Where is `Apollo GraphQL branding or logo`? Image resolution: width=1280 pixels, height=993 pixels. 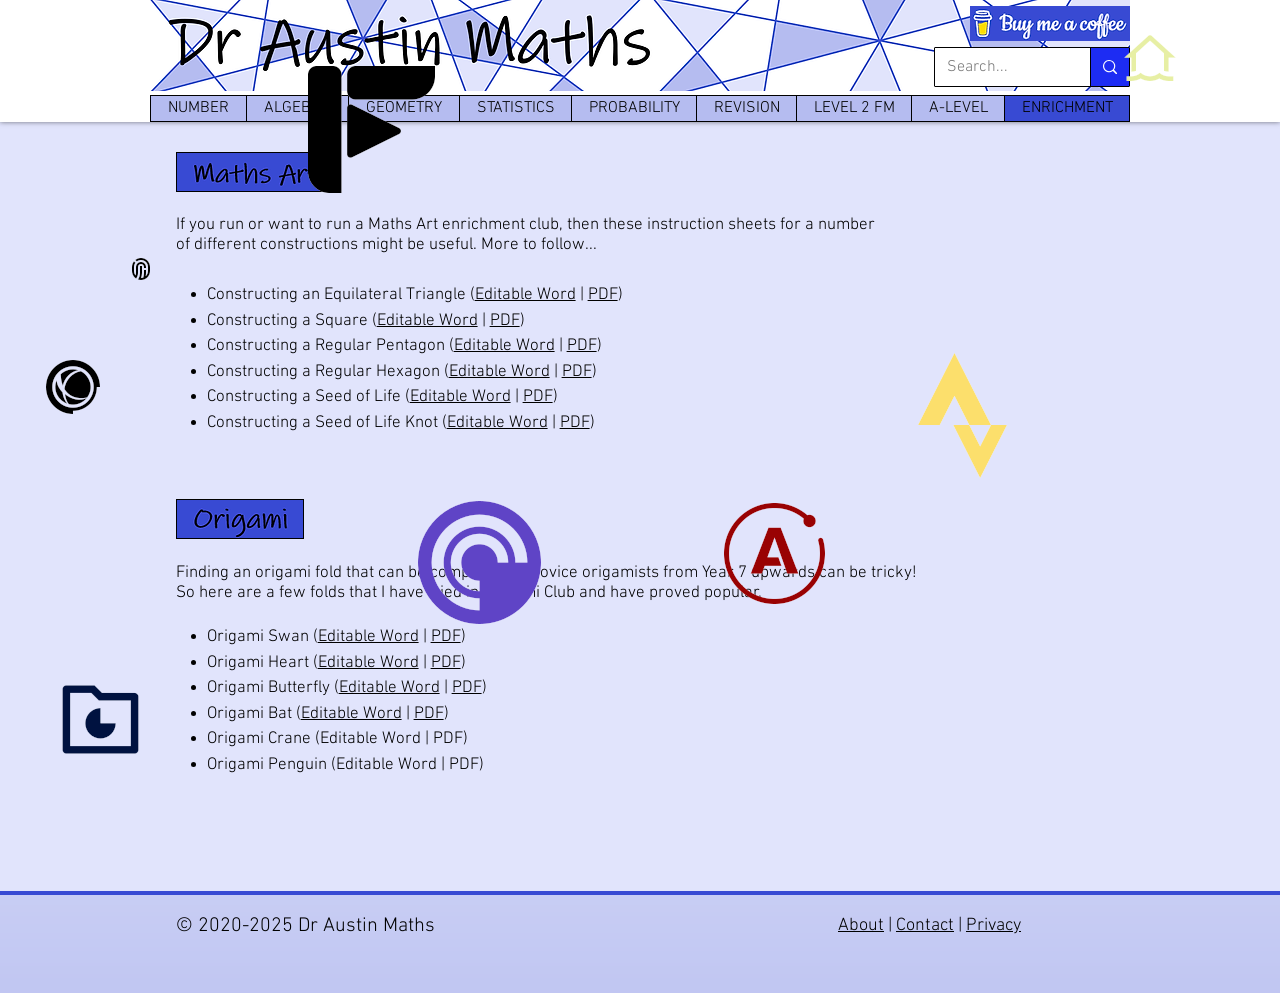
Apollo GraphQL branding or logo is located at coordinates (774, 553).